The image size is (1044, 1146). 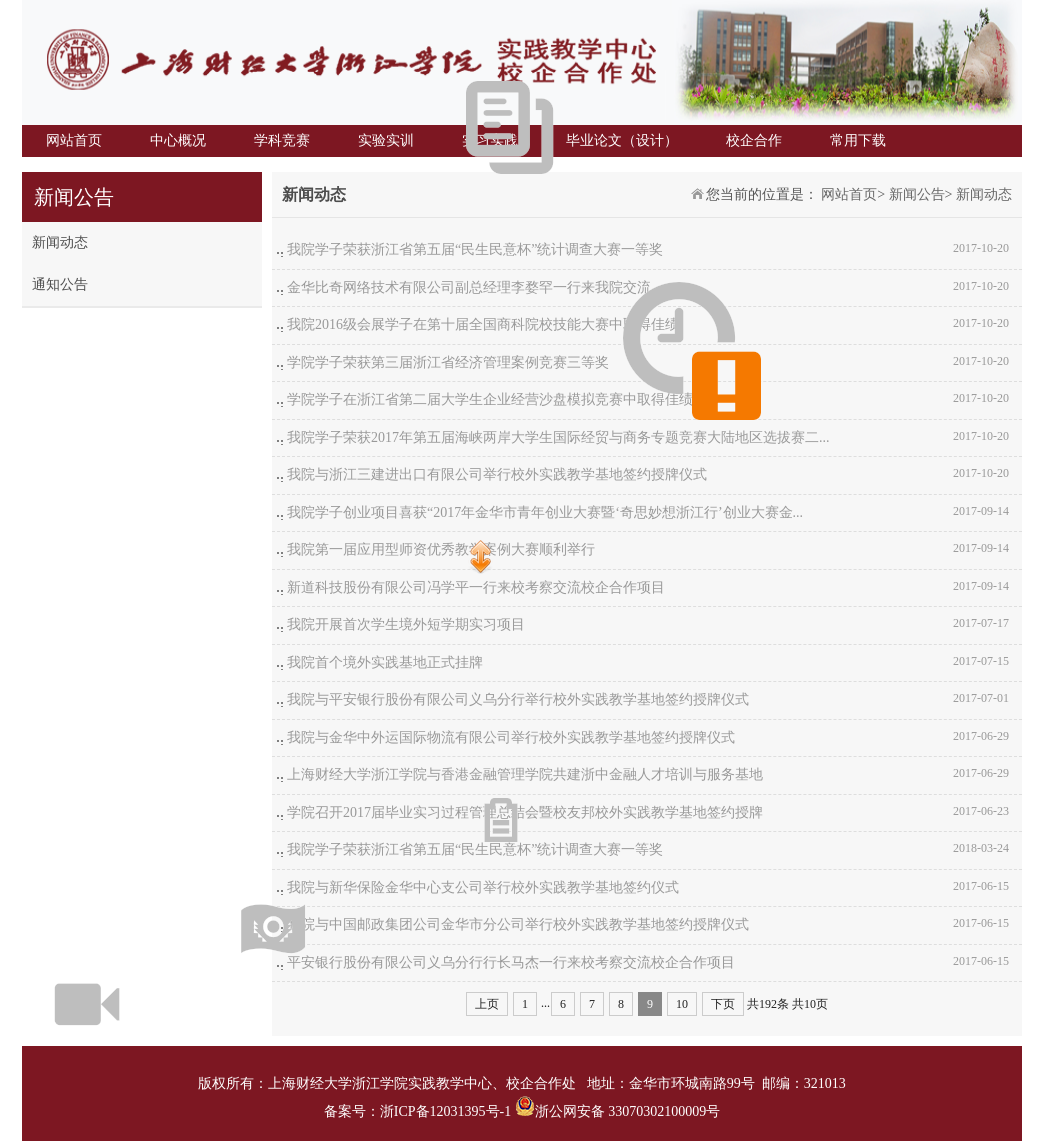 What do you see at coordinates (87, 1002) in the screenshot?
I see `access video files or library` at bounding box center [87, 1002].